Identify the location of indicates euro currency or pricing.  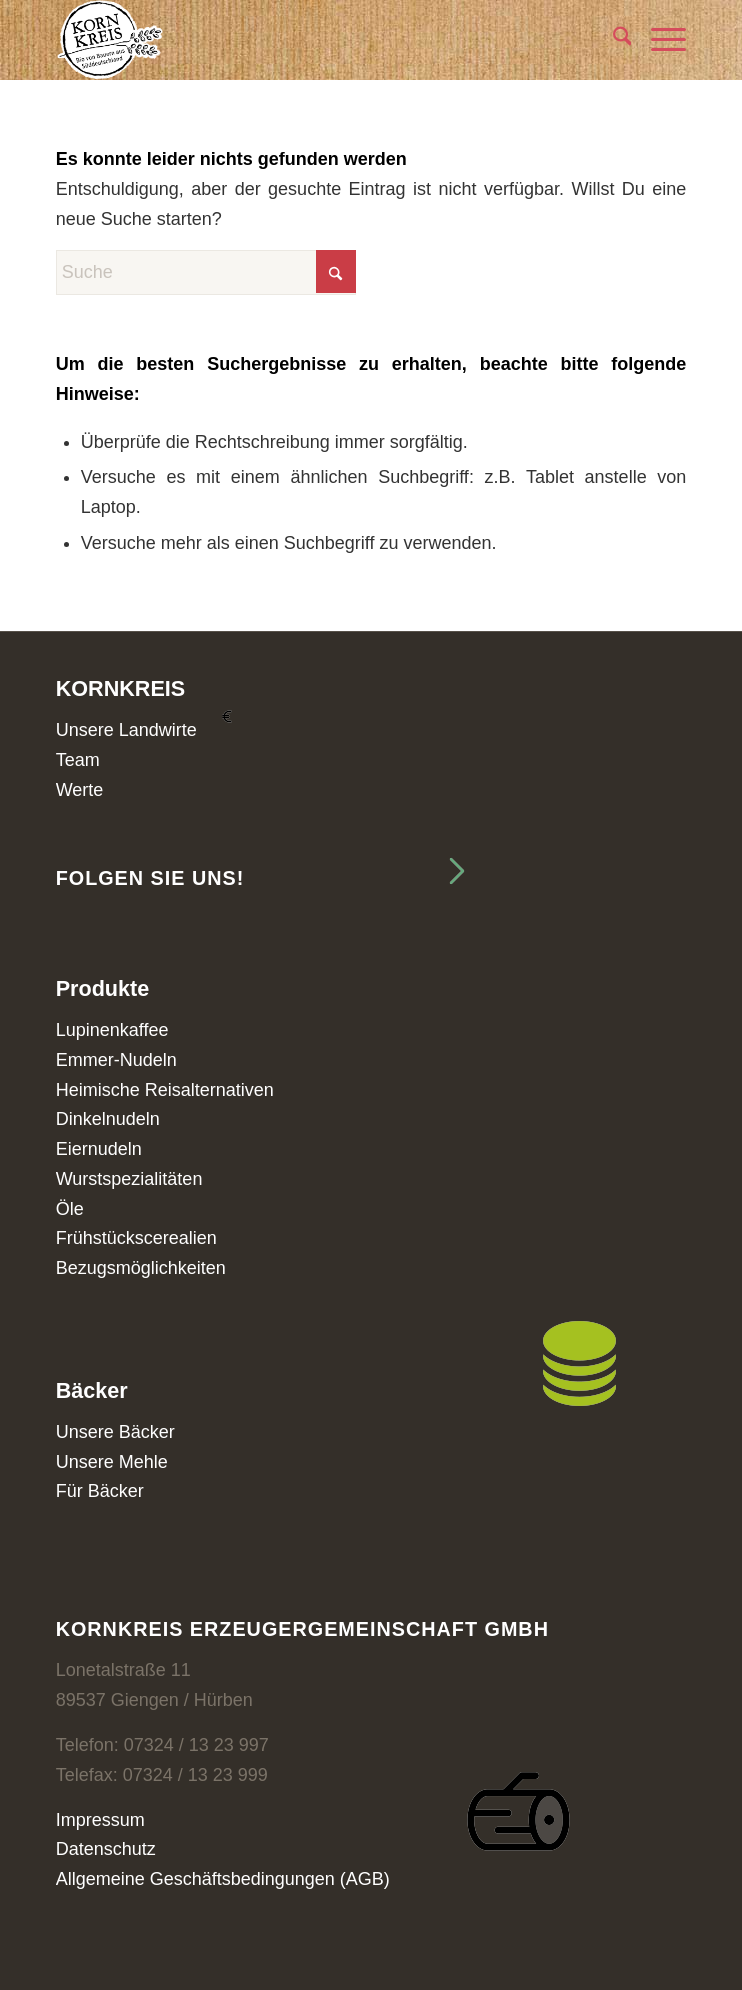
(227, 716).